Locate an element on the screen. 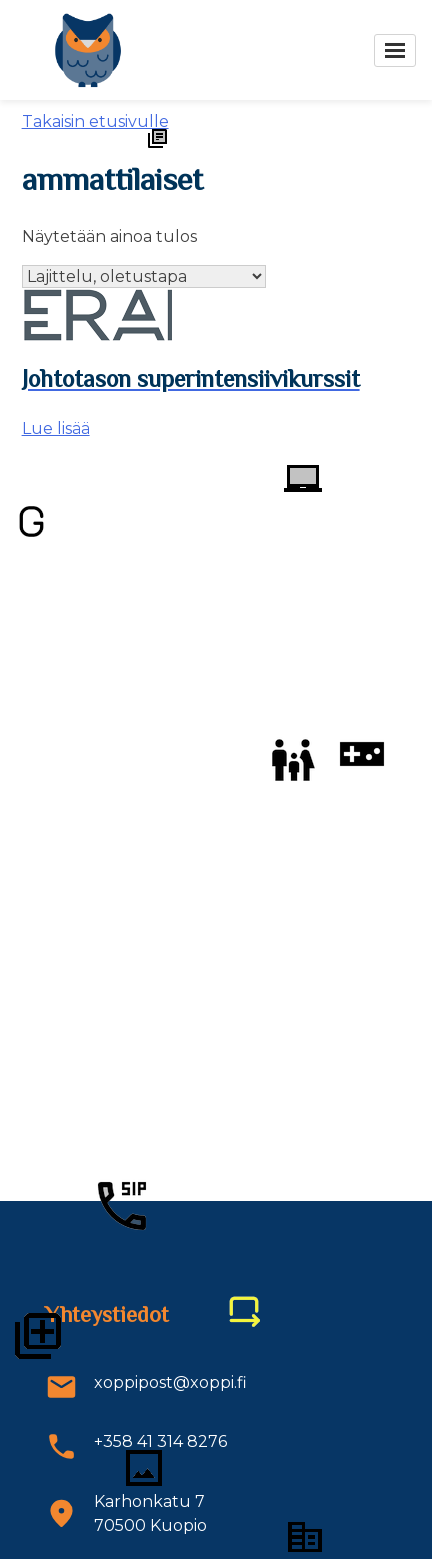 This screenshot has height=1559, width=432. access gaming features or settings is located at coordinates (362, 754).